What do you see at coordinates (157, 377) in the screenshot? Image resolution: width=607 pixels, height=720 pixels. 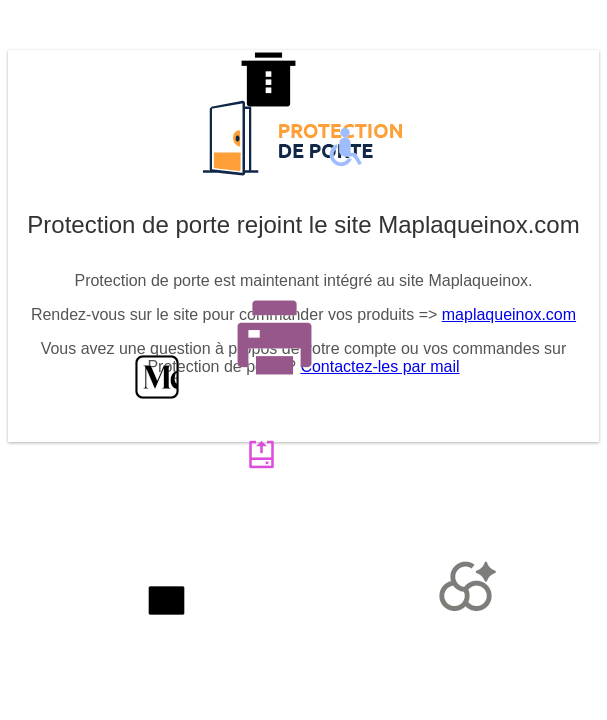 I see `open the Medium app` at bounding box center [157, 377].